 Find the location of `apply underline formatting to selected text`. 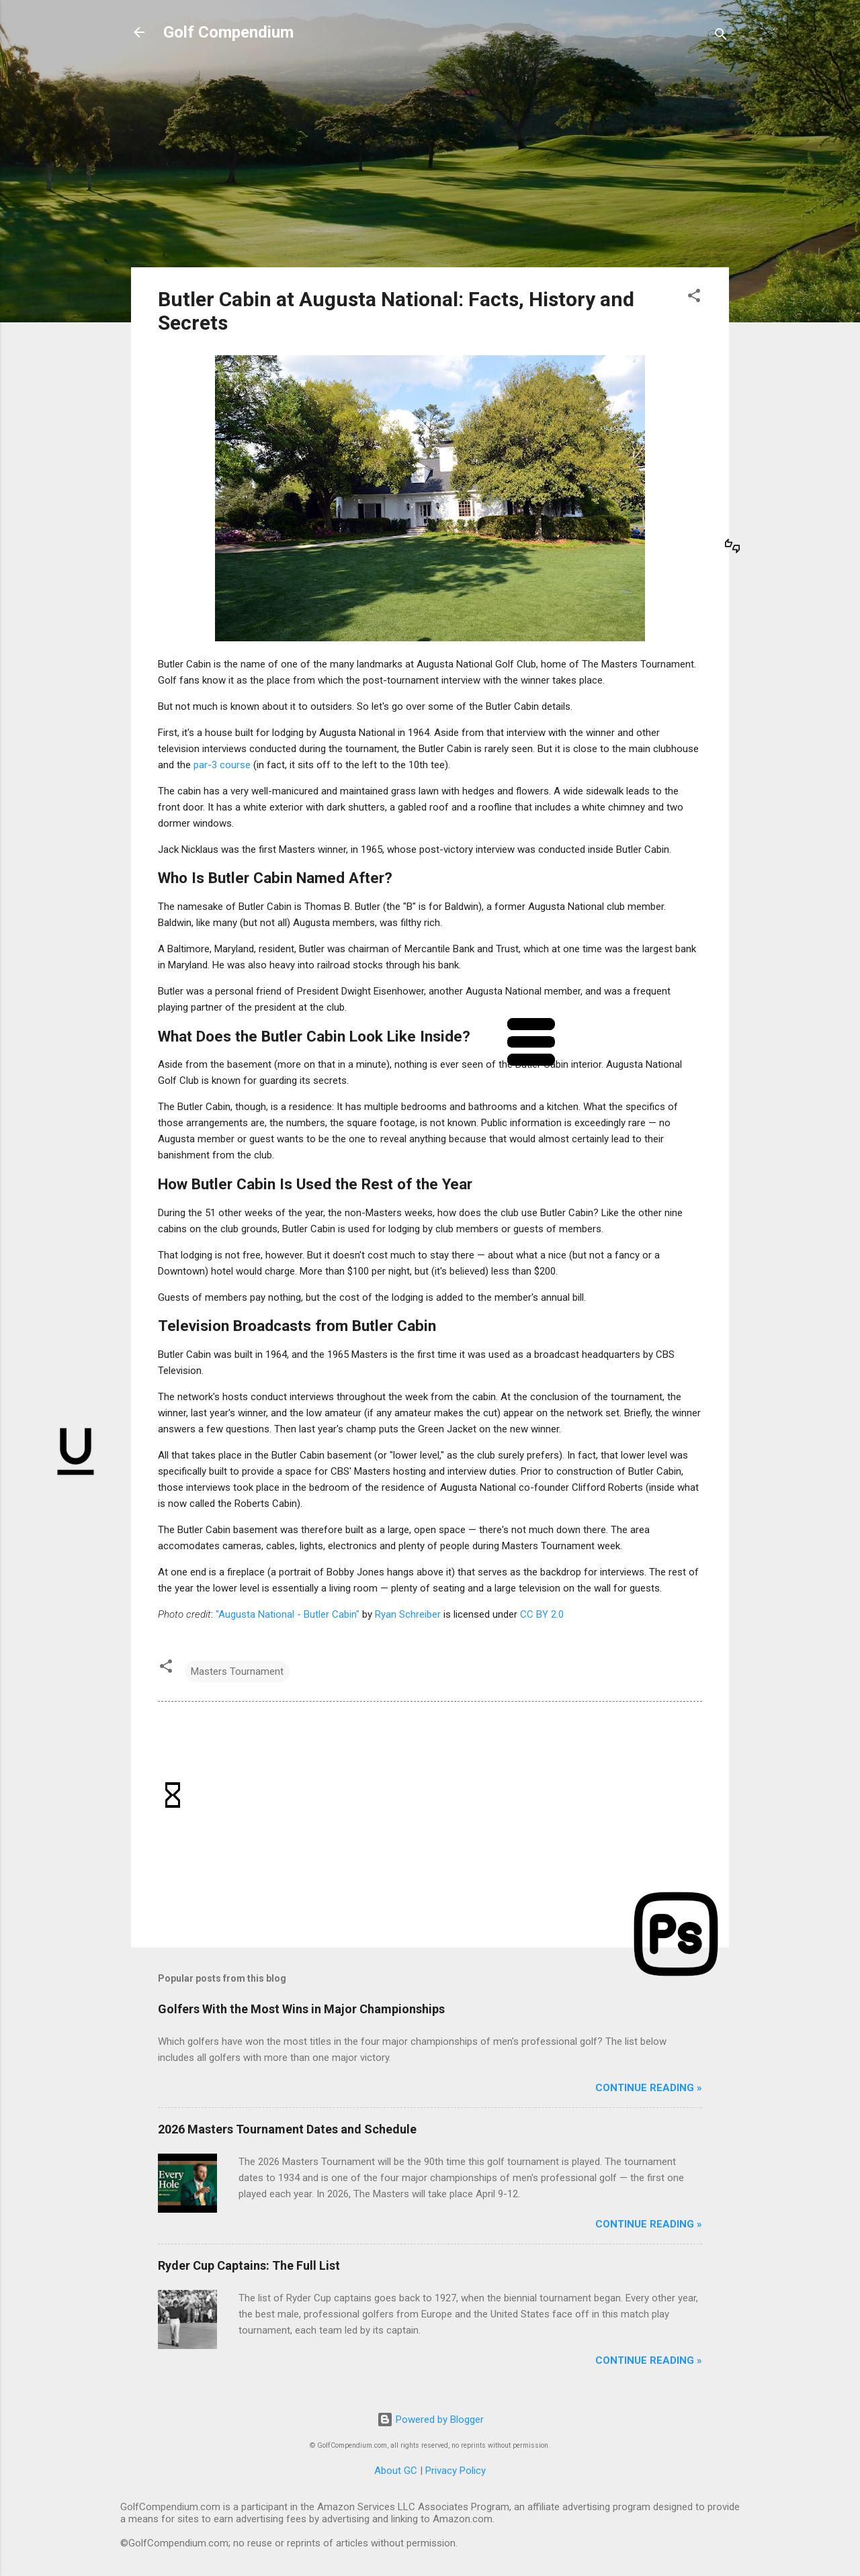

apply underline formatting to selected text is located at coordinates (75, 1451).